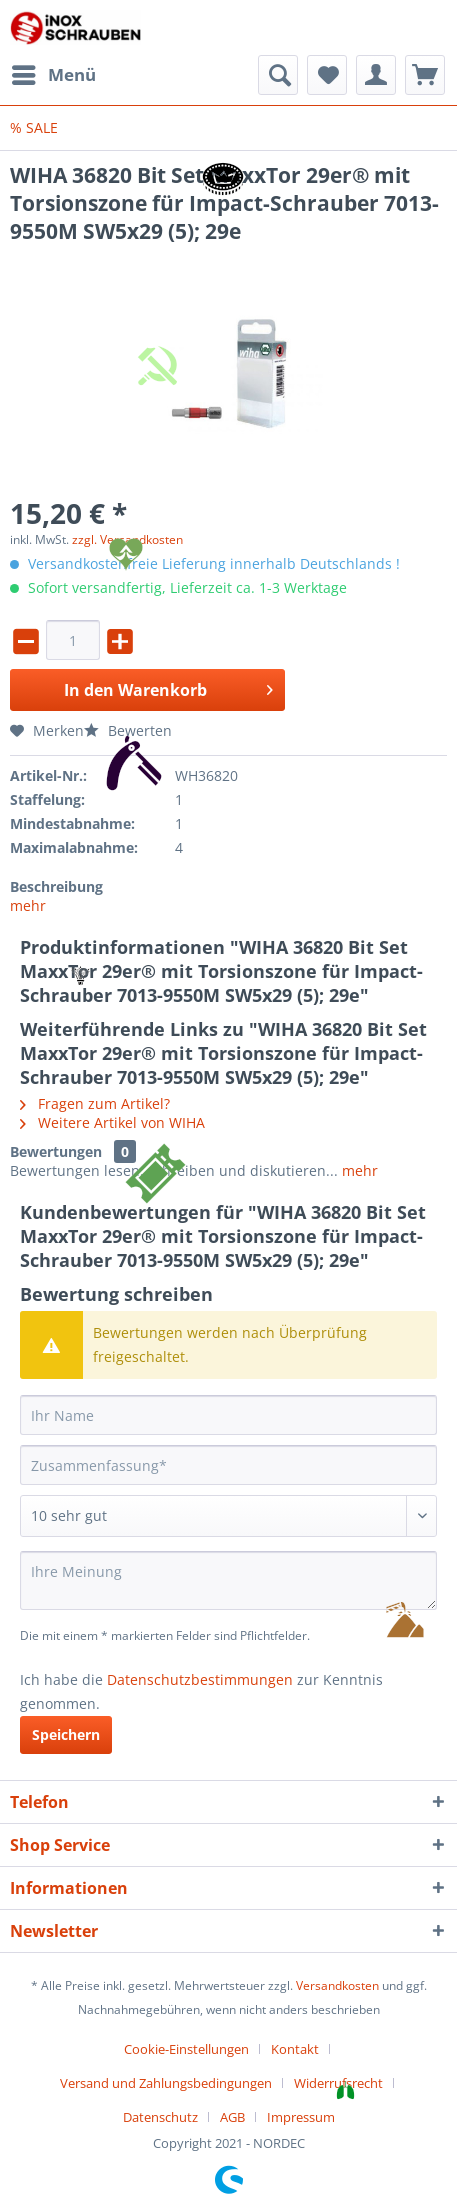  Describe the element at coordinates (345, 2090) in the screenshot. I see `access respiratory health information` at that location.